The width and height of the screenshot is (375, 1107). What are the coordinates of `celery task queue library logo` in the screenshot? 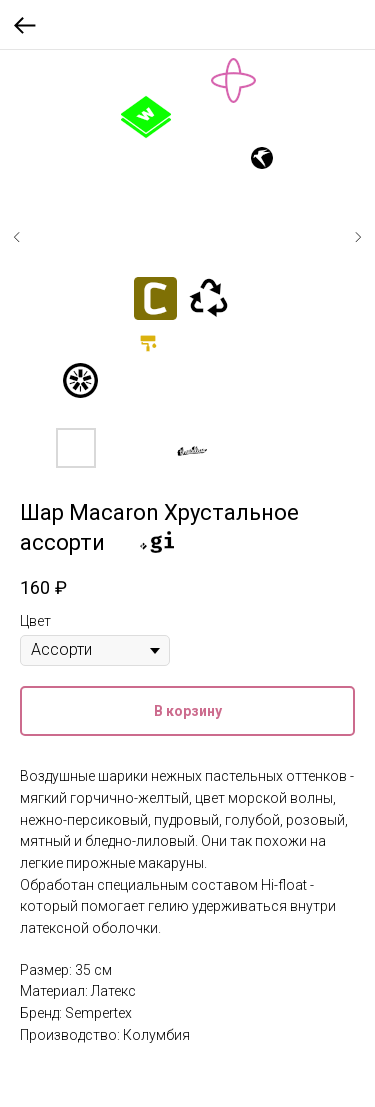 It's located at (155, 298).